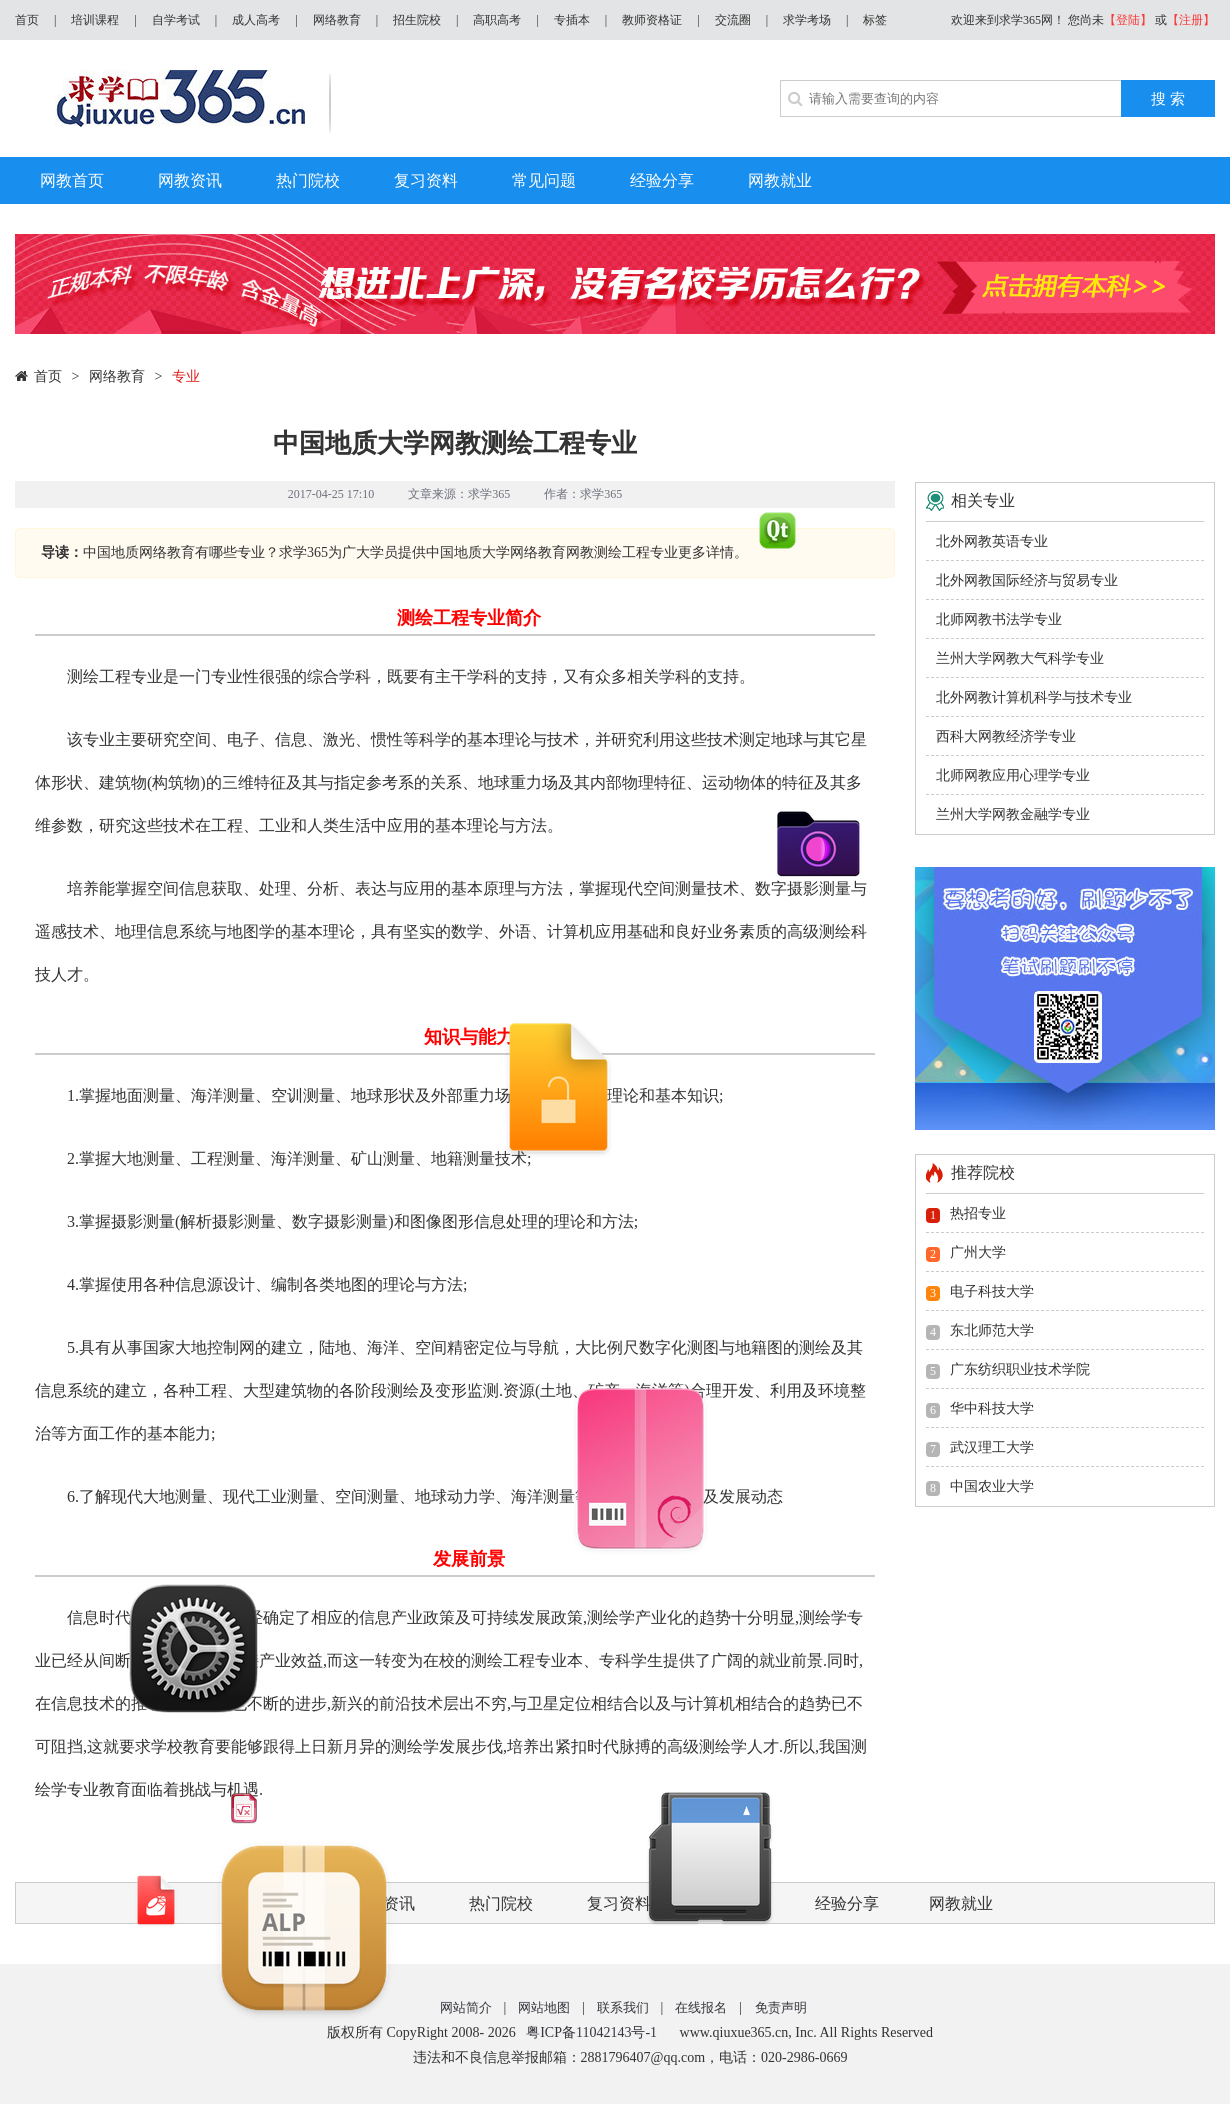 The width and height of the screenshot is (1230, 2104). I want to click on open wondershare demoair folder, so click(818, 846).